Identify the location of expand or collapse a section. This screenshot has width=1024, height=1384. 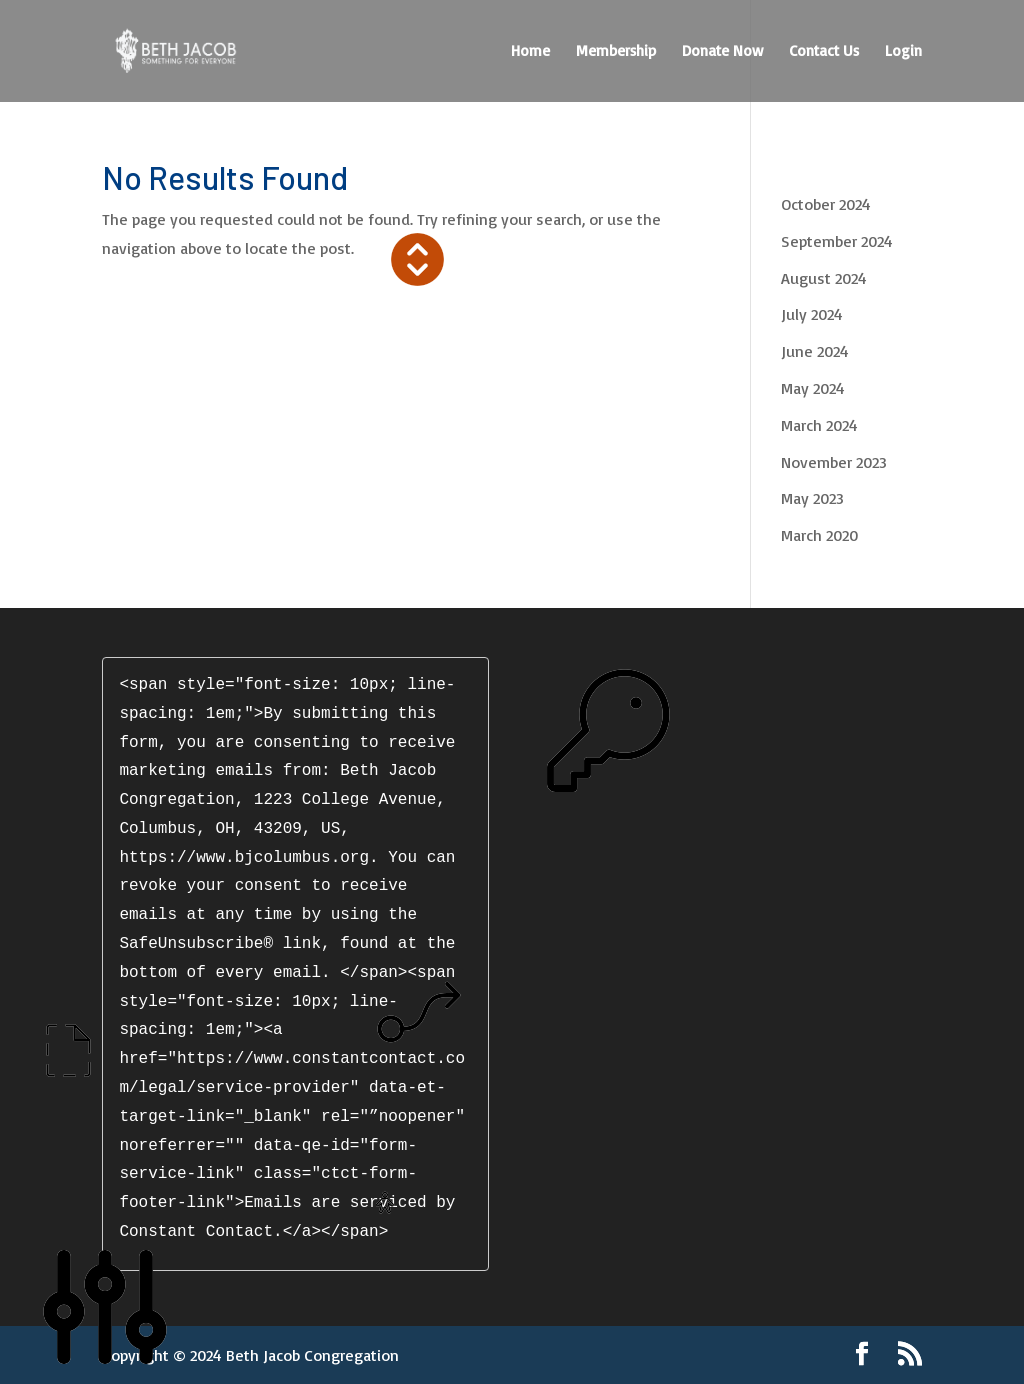
(417, 259).